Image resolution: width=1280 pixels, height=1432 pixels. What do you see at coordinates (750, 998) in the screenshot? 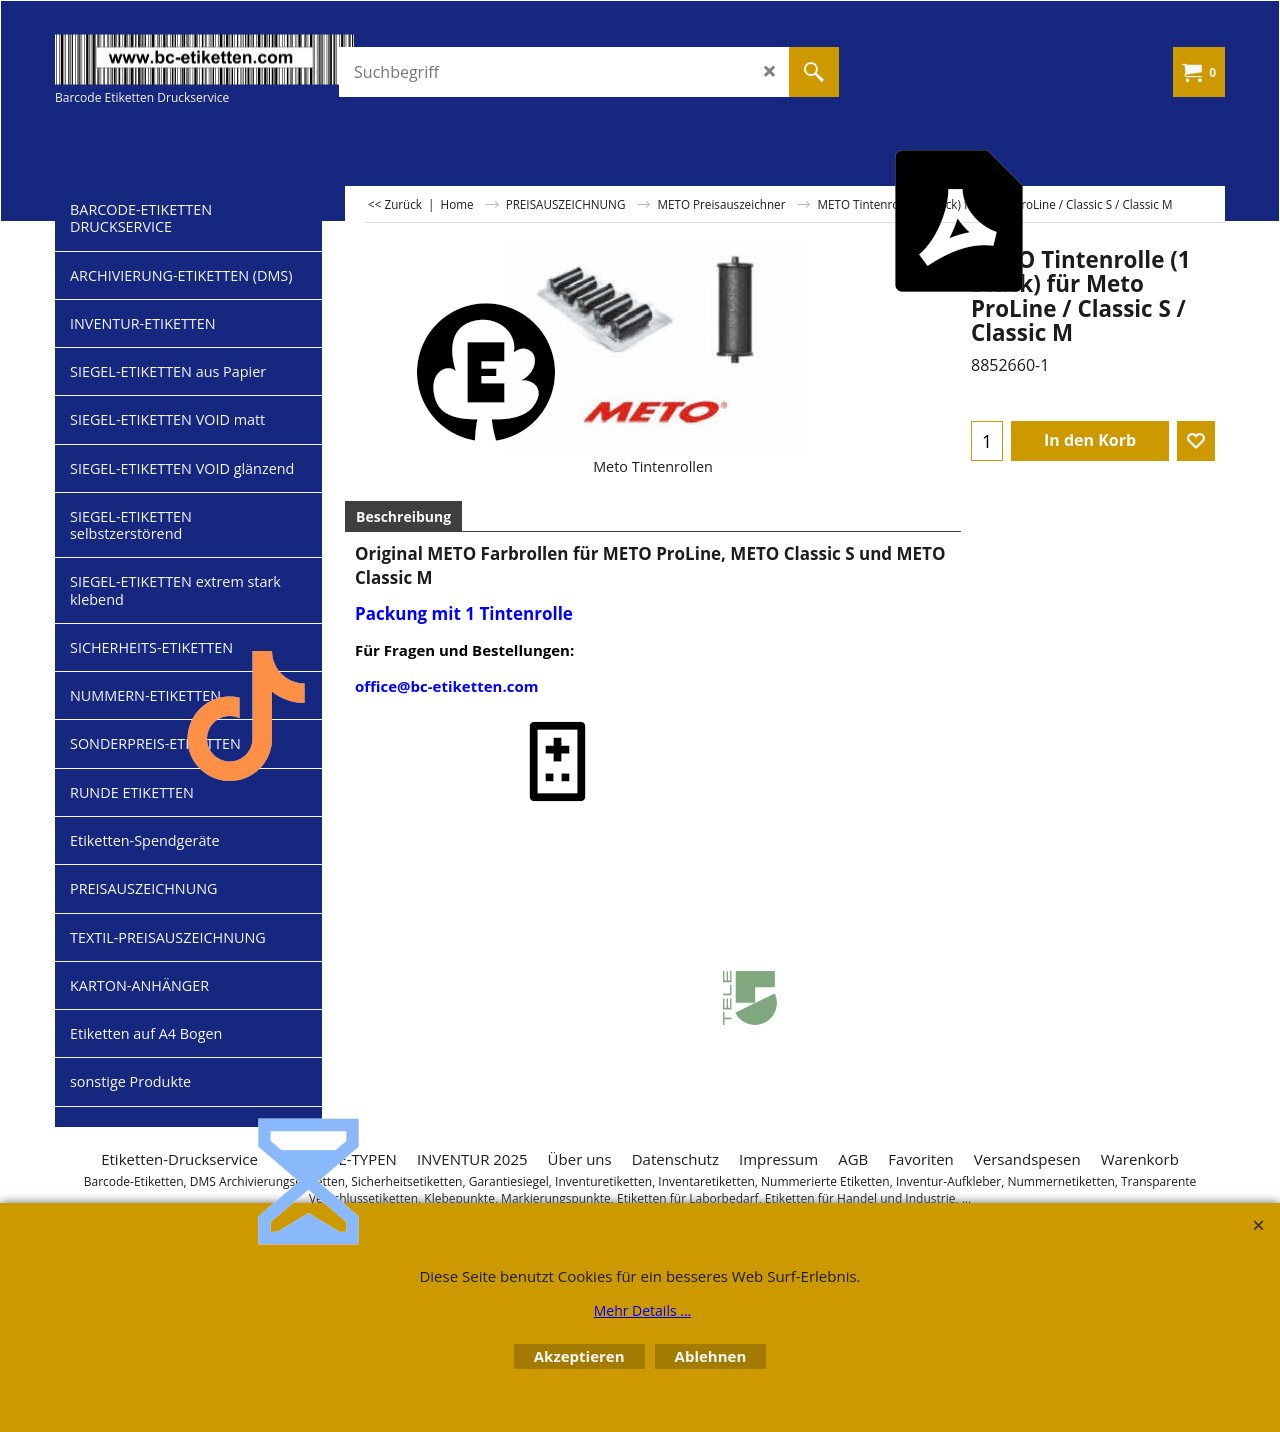
I see `visit the Tele 5 television network website` at bounding box center [750, 998].